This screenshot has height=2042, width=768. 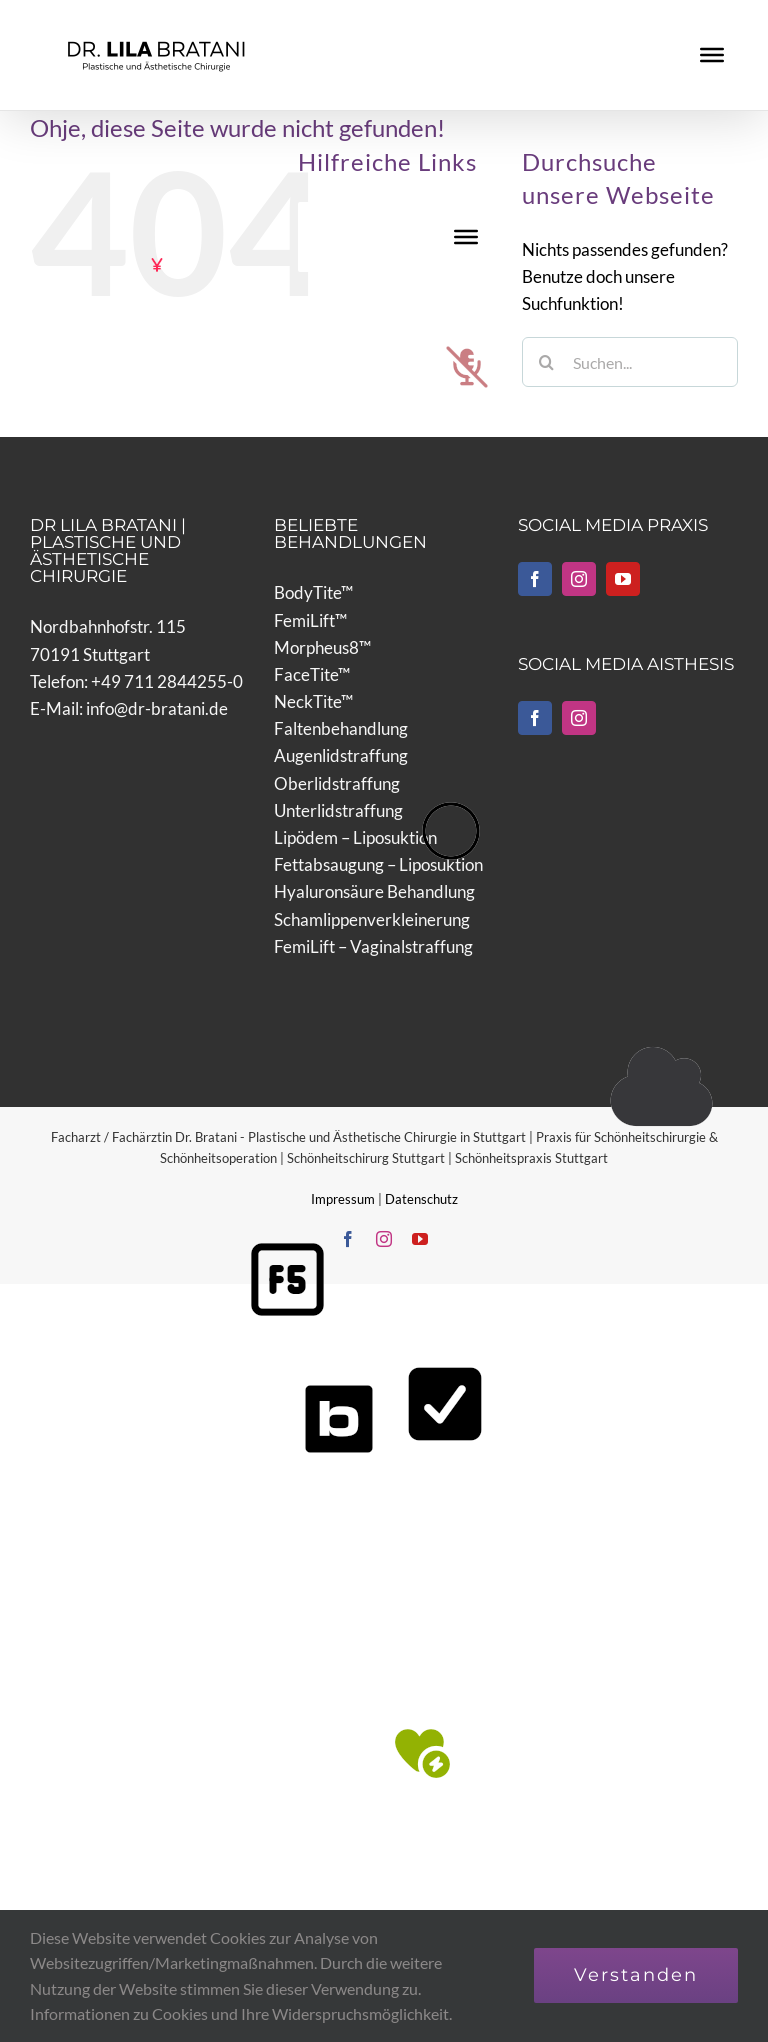 I want to click on confirm or submit an action, so click(x=445, y=1404).